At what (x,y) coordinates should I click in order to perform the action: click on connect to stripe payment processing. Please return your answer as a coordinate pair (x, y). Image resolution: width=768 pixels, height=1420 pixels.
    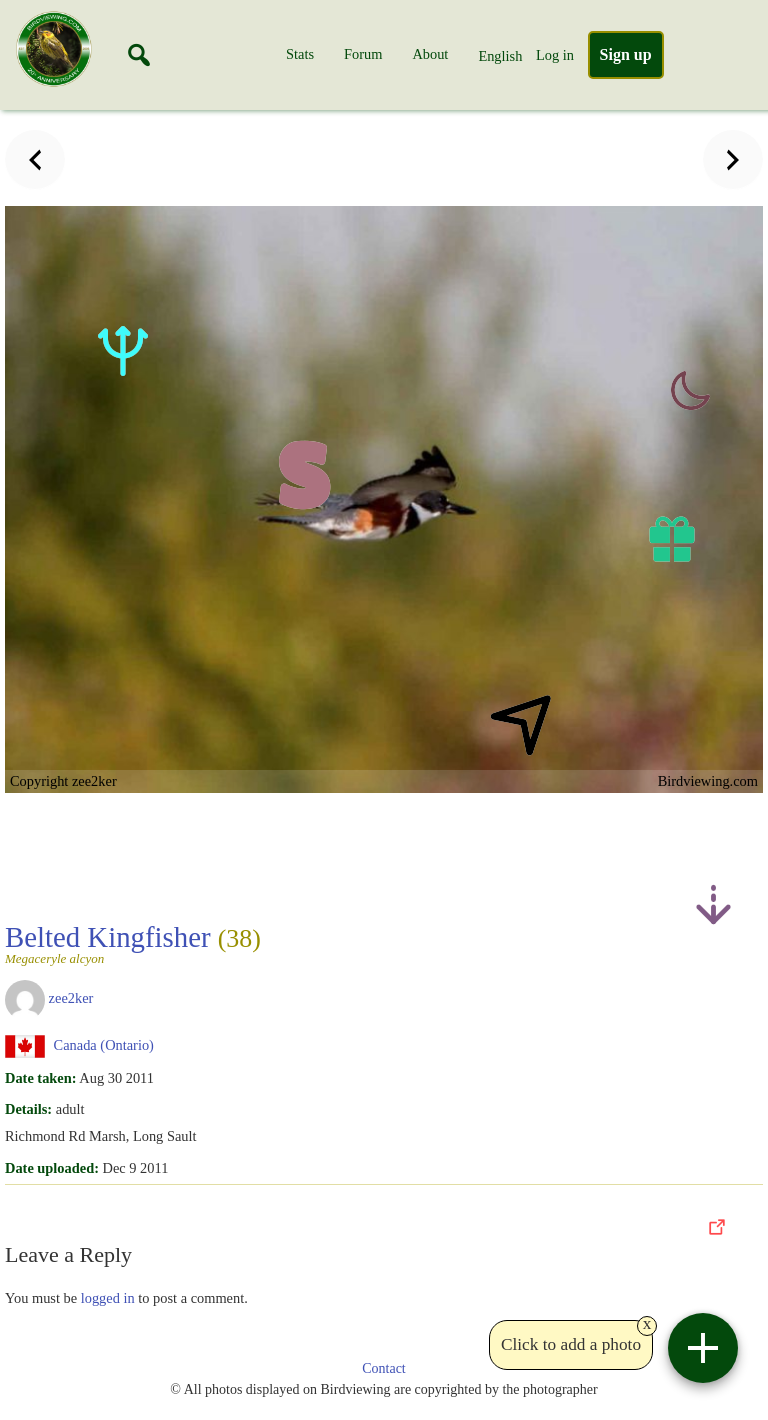
    Looking at the image, I should click on (303, 475).